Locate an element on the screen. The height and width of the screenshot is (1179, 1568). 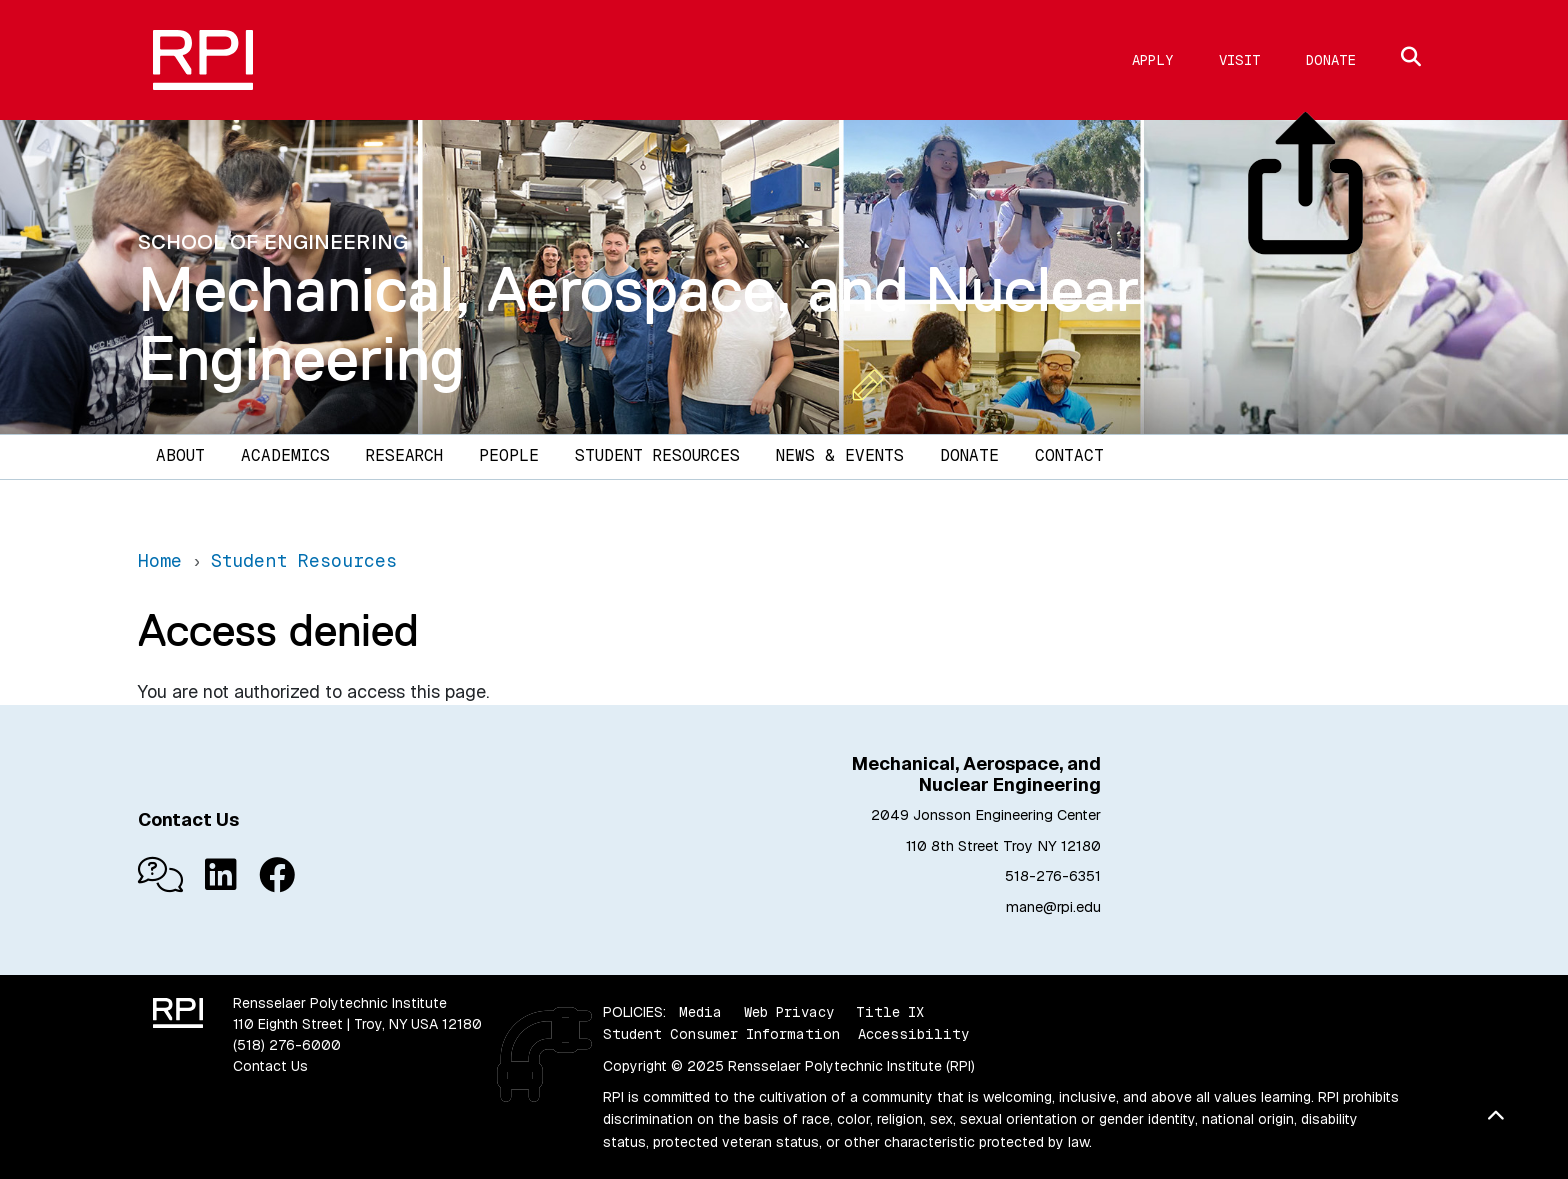
edit or modify content is located at coordinates (867, 385).